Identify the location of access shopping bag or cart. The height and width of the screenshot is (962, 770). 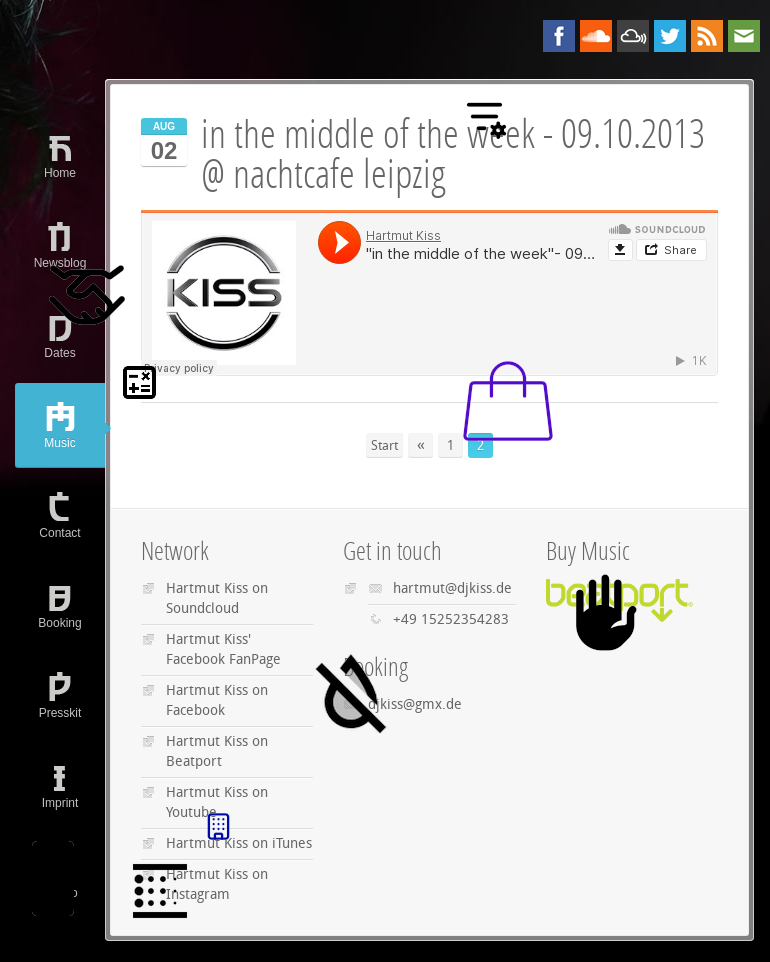
(508, 406).